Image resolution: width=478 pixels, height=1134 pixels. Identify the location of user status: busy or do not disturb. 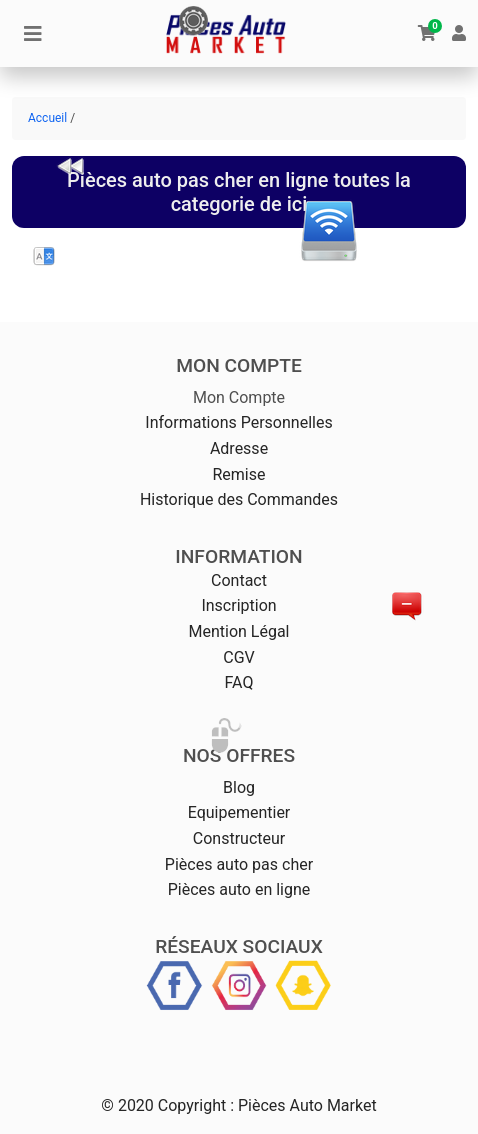
(407, 606).